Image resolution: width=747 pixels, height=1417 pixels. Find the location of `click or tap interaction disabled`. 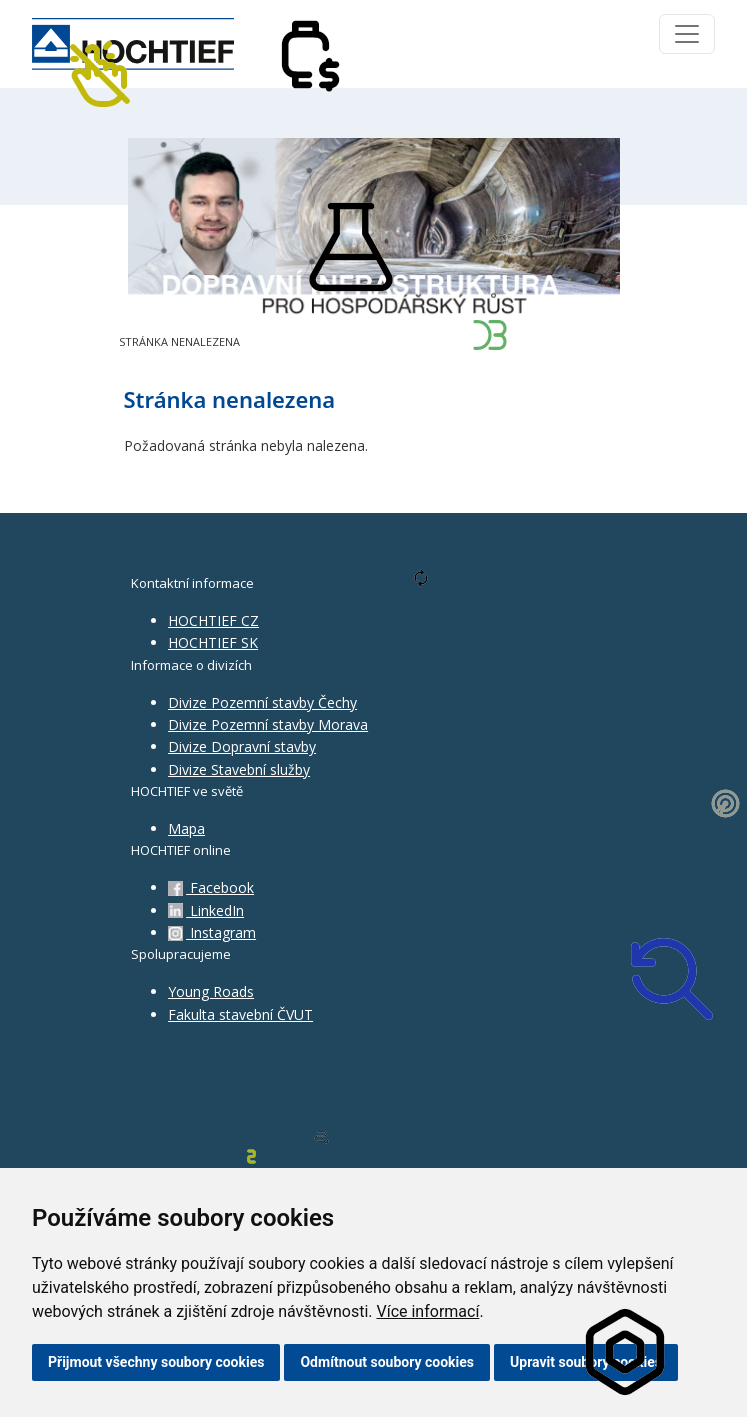

click or tap interaction disabled is located at coordinates (100, 74).